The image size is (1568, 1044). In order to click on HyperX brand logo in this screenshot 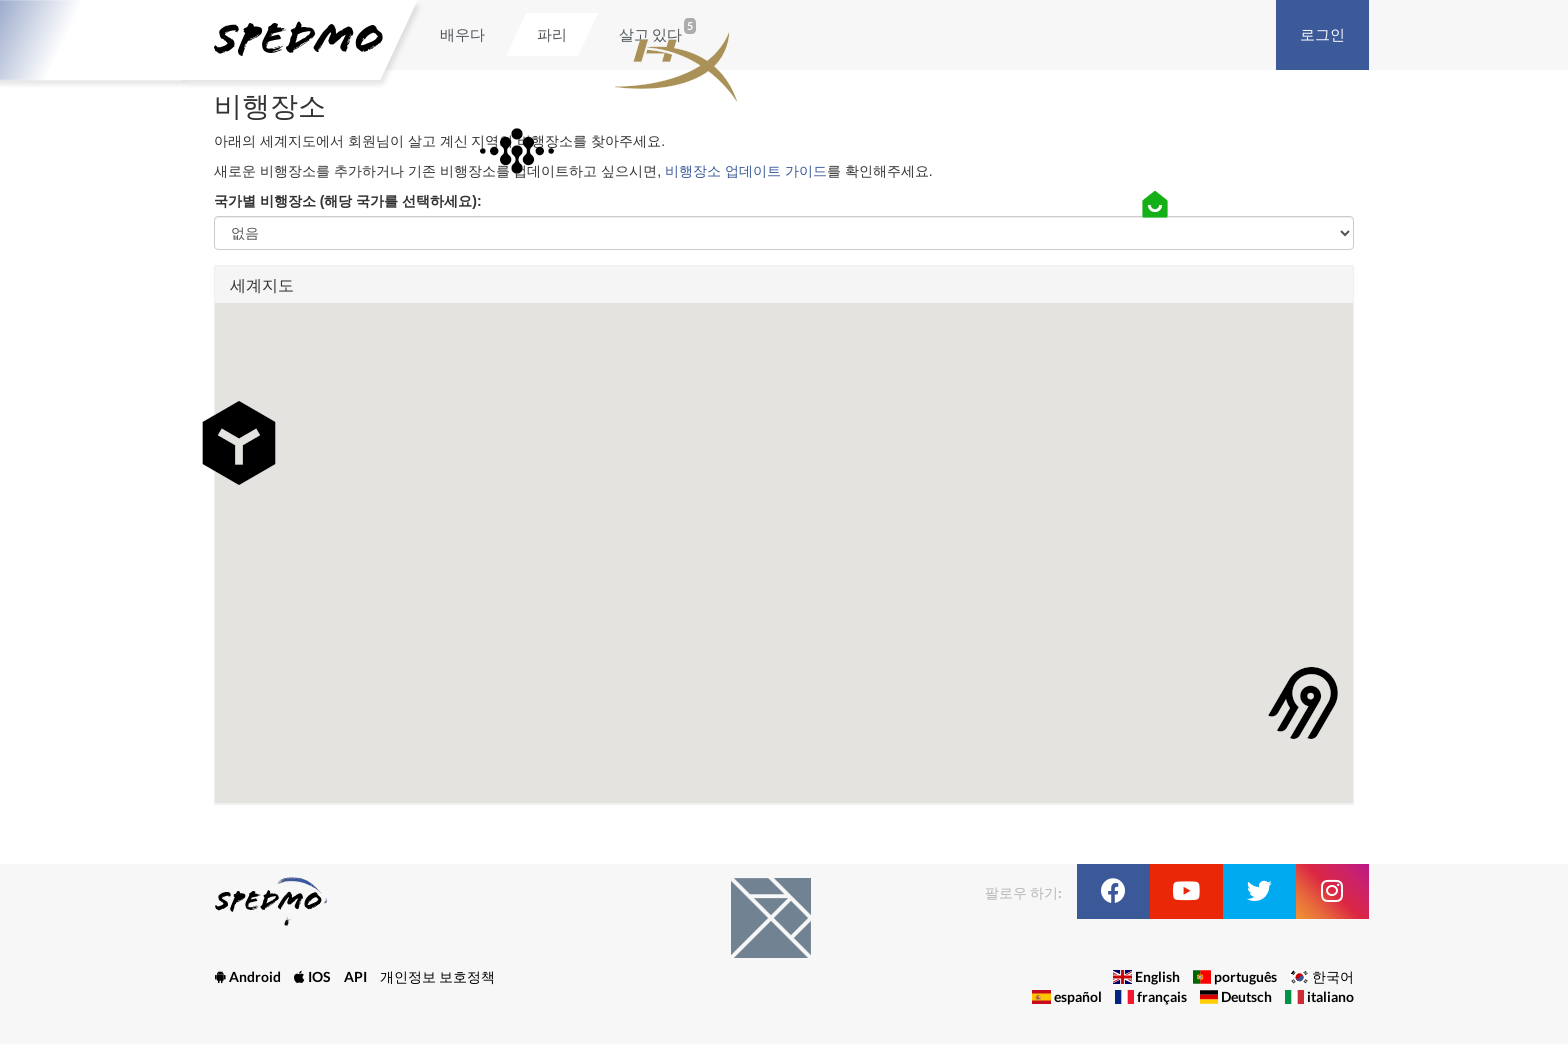, I will do `click(676, 67)`.